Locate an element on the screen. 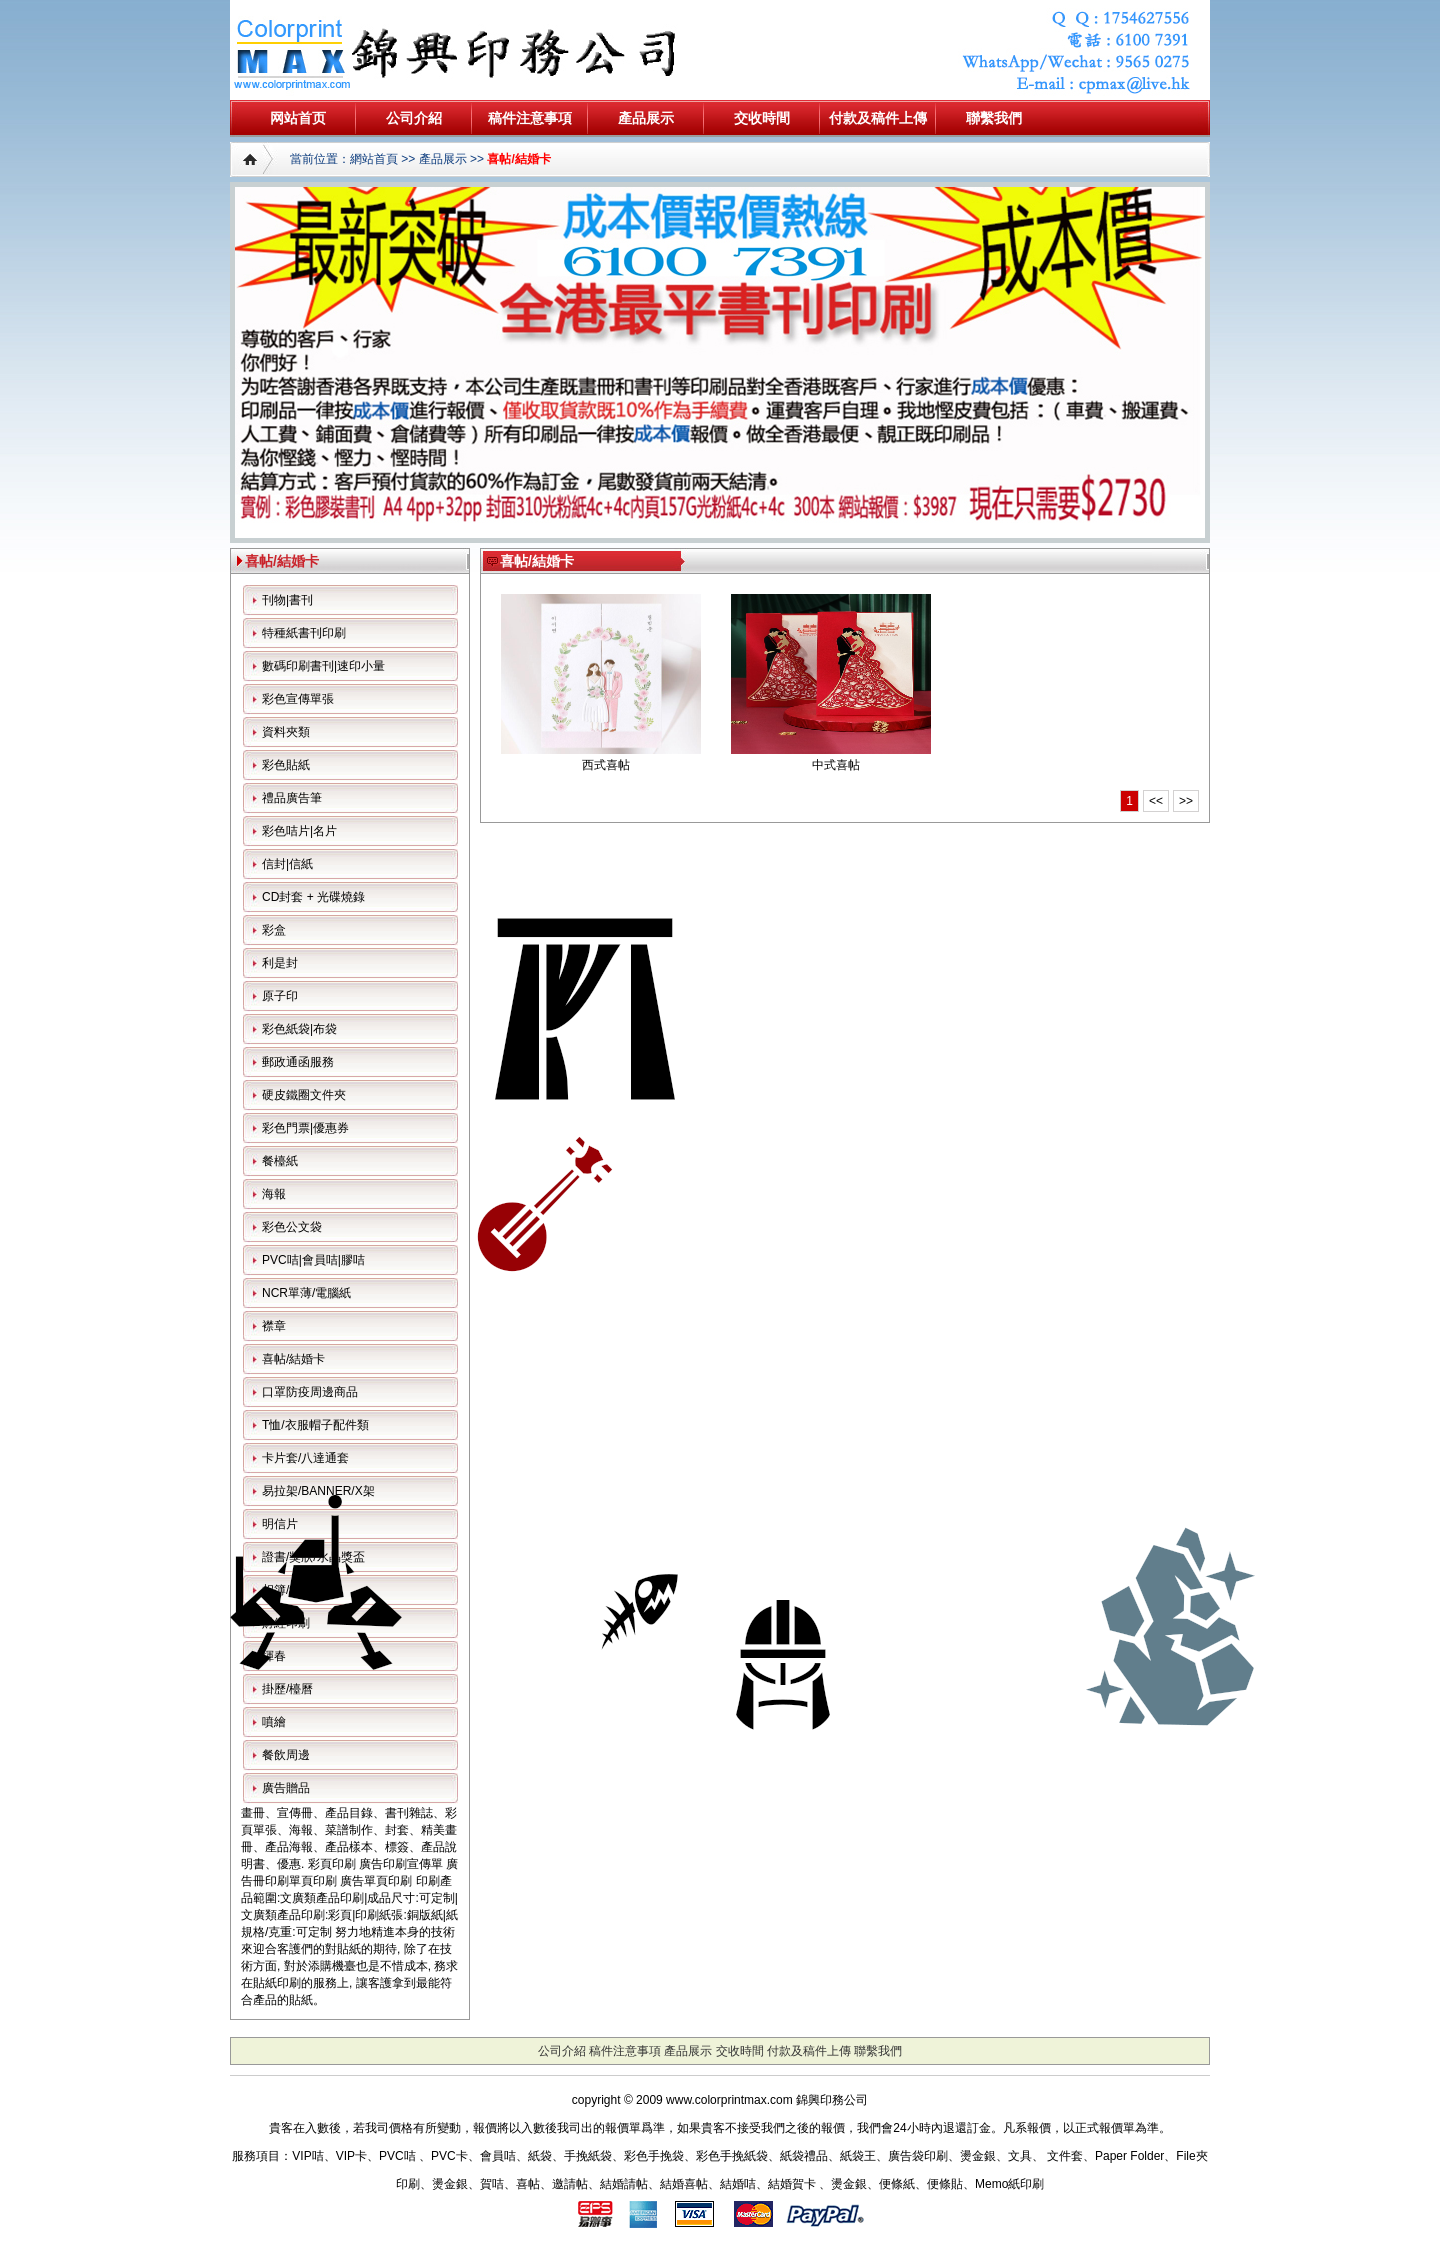 The image size is (1440, 2252). select light armor class is located at coordinates (783, 1665).